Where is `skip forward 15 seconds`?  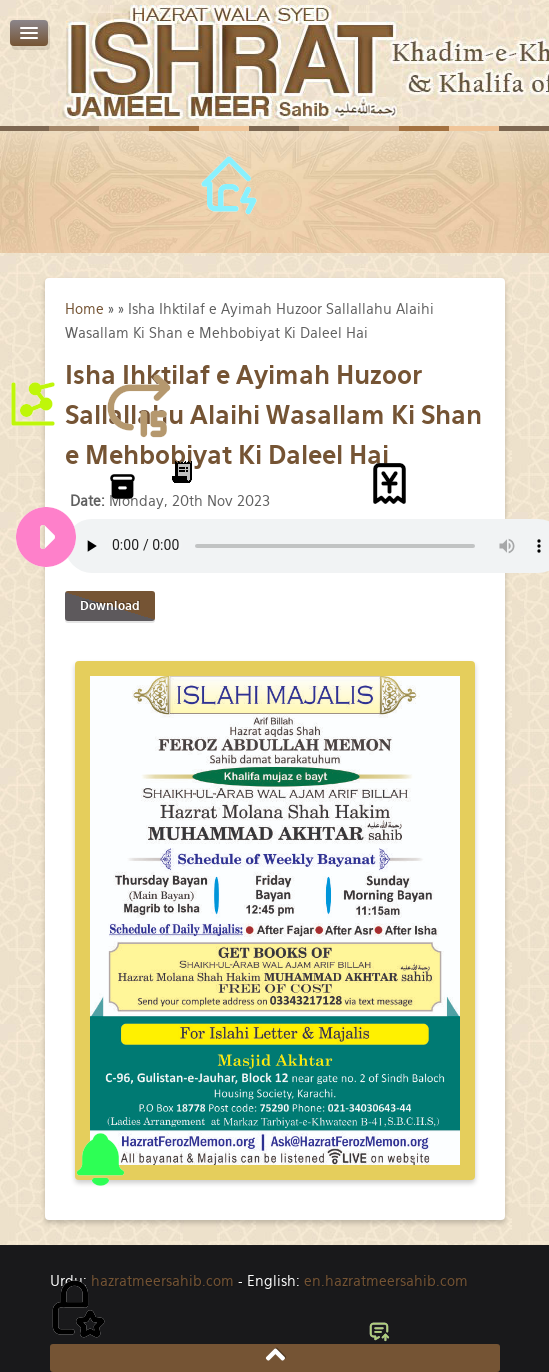 skip forward 15 seconds is located at coordinates (140, 407).